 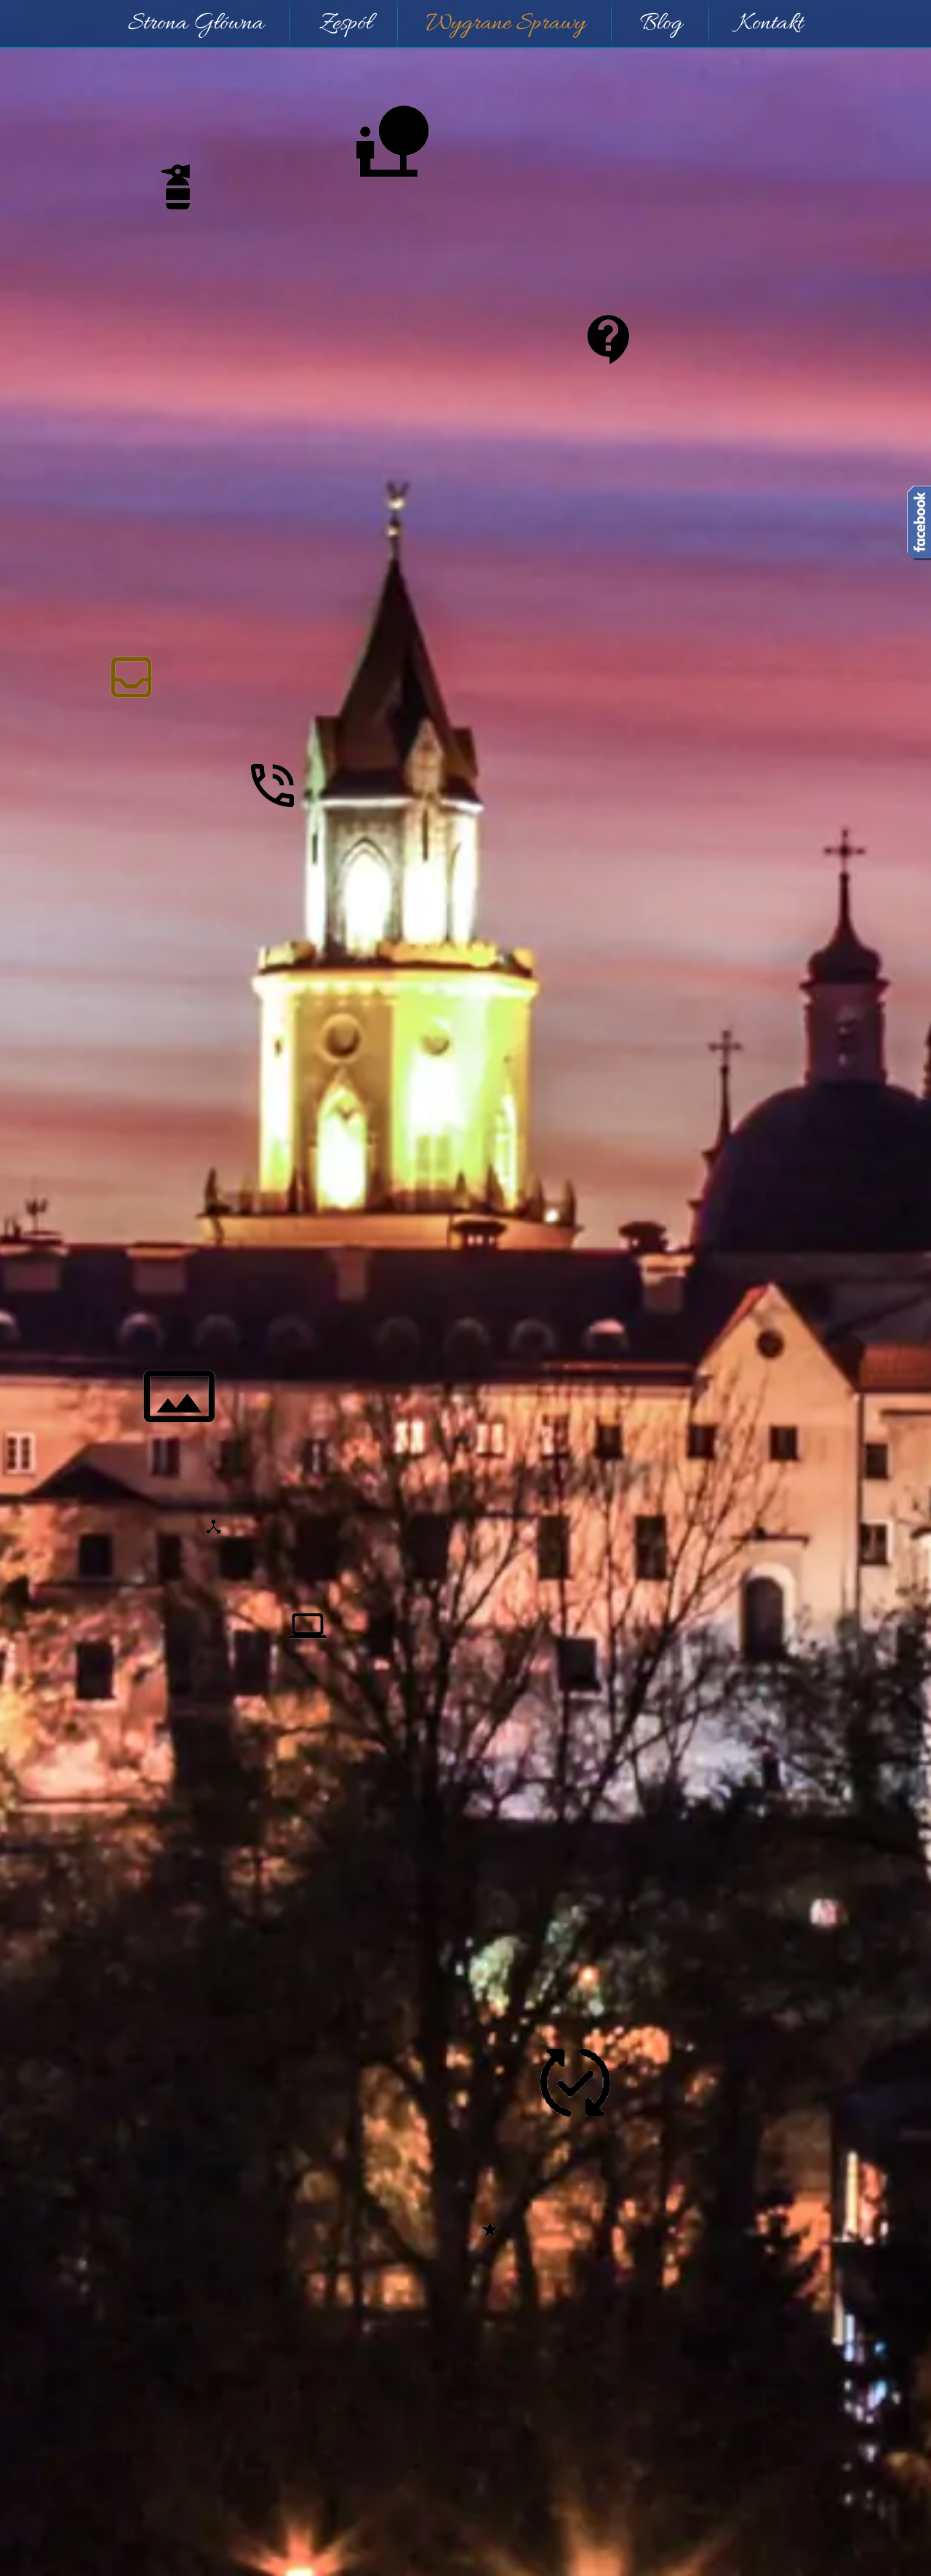 What do you see at coordinates (308, 1626) in the screenshot?
I see `access laptop or computer settings` at bounding box center [308, 1626].